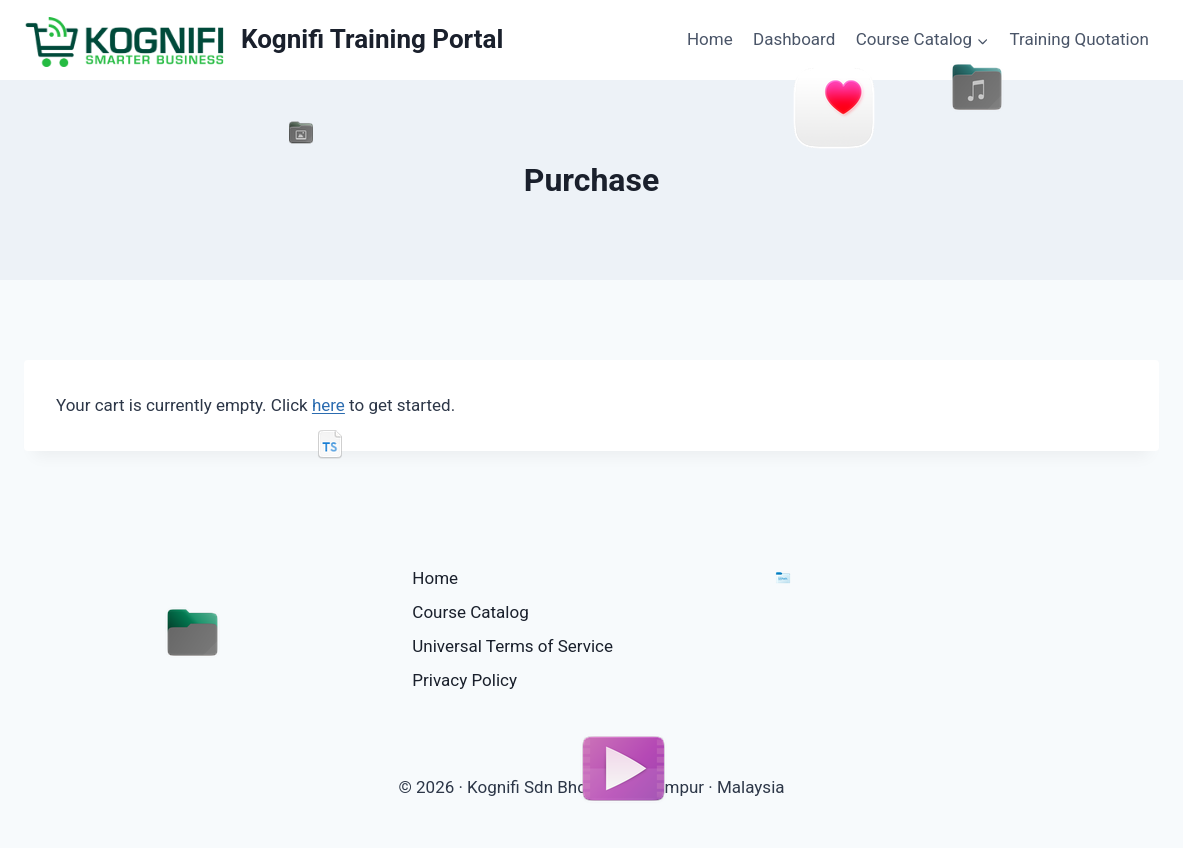 The width and height of the screenshot is (1183, 848). I want to click on open totem video player, so click(623, 768).